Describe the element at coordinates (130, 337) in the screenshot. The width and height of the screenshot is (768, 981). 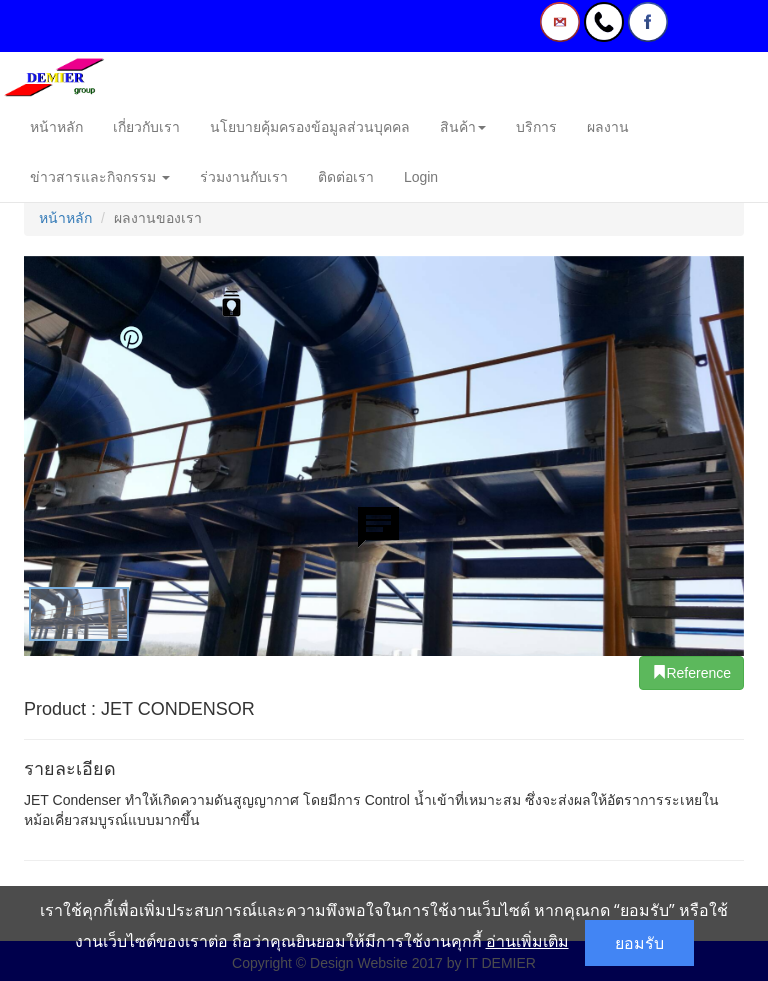
I see `open Pinterest app` at that location.